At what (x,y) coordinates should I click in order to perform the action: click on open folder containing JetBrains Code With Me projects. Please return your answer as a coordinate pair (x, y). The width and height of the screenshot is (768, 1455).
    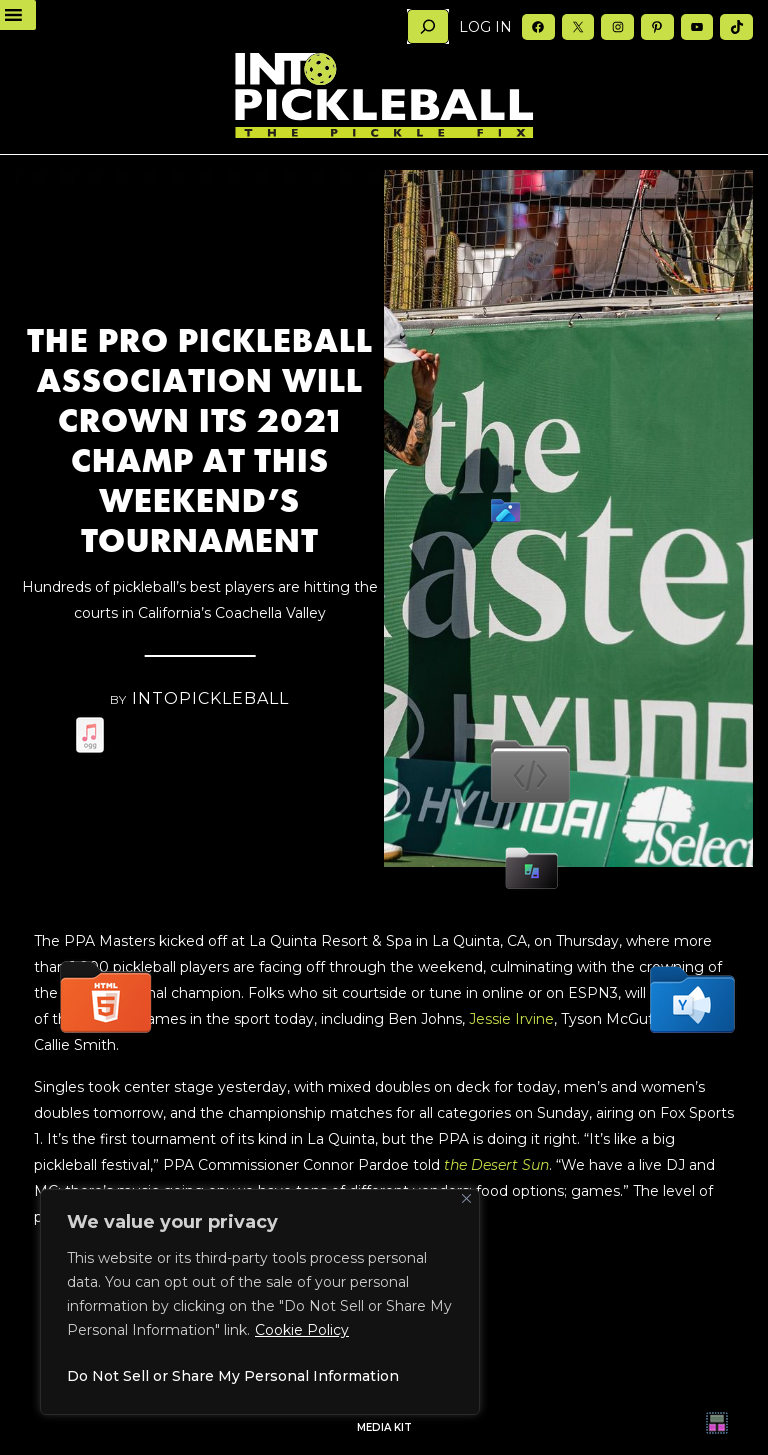
    Looking at the image, I should click on (531, 869).